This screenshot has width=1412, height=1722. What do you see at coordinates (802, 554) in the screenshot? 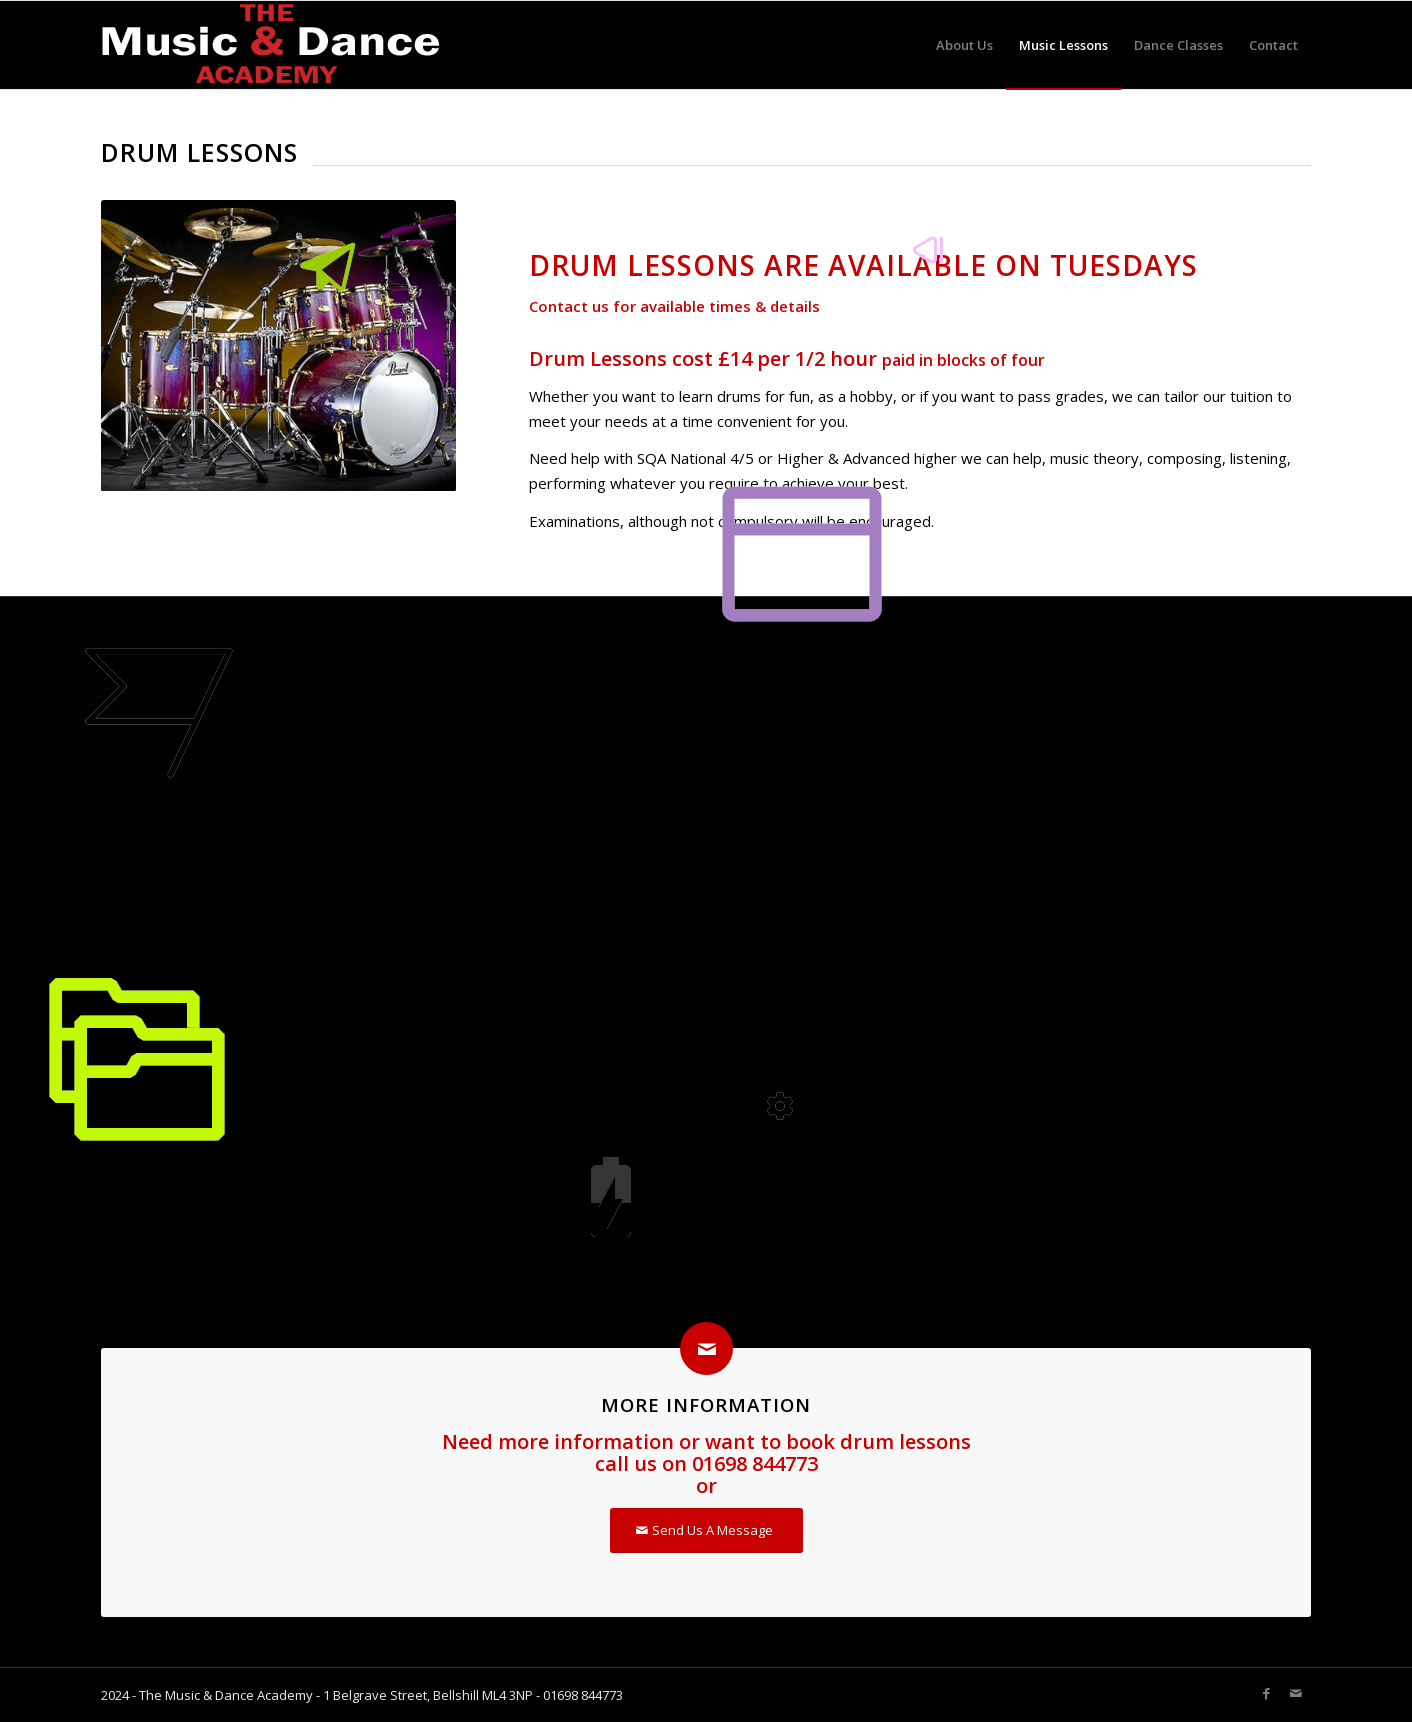
I see `open web browser` at bounding box center [802, 554].